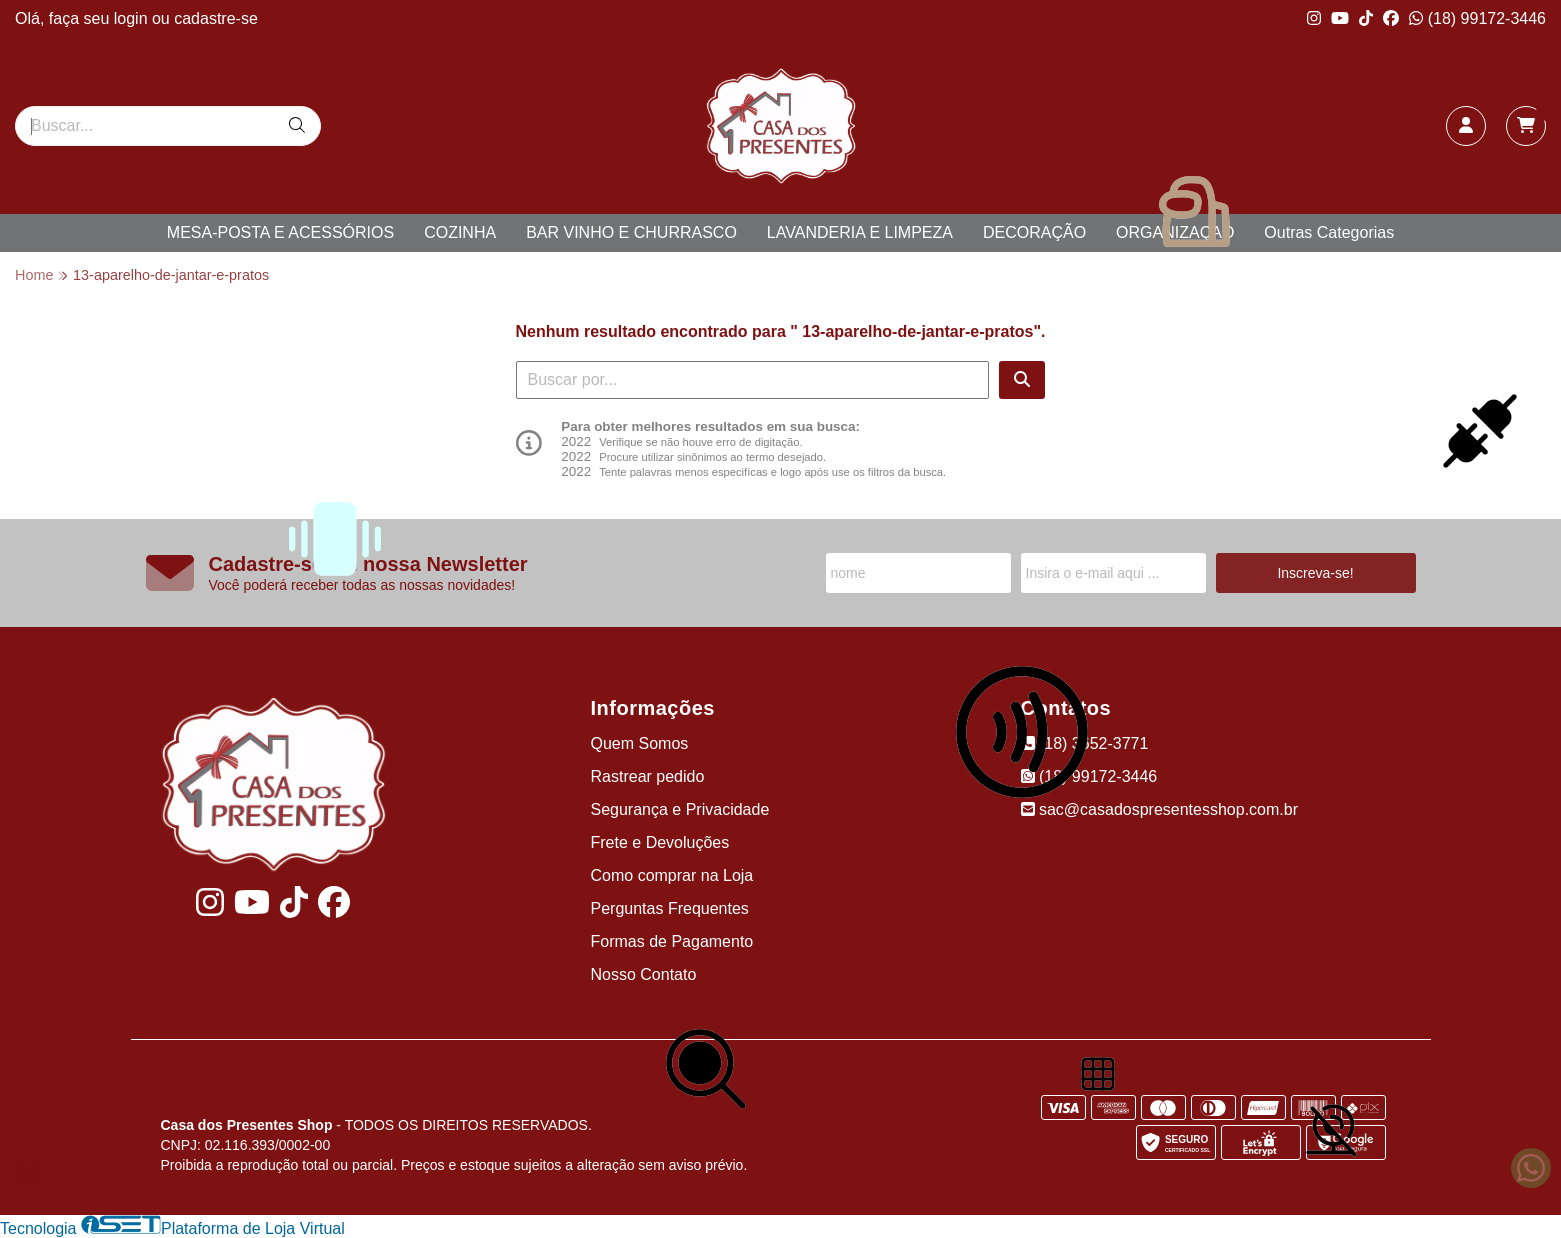 The width and height of the screenshot is (1561, 1238). Describe the element at coordinates (1098, 1074) in the screenshot. I see `switch to grid view layout` at that location.